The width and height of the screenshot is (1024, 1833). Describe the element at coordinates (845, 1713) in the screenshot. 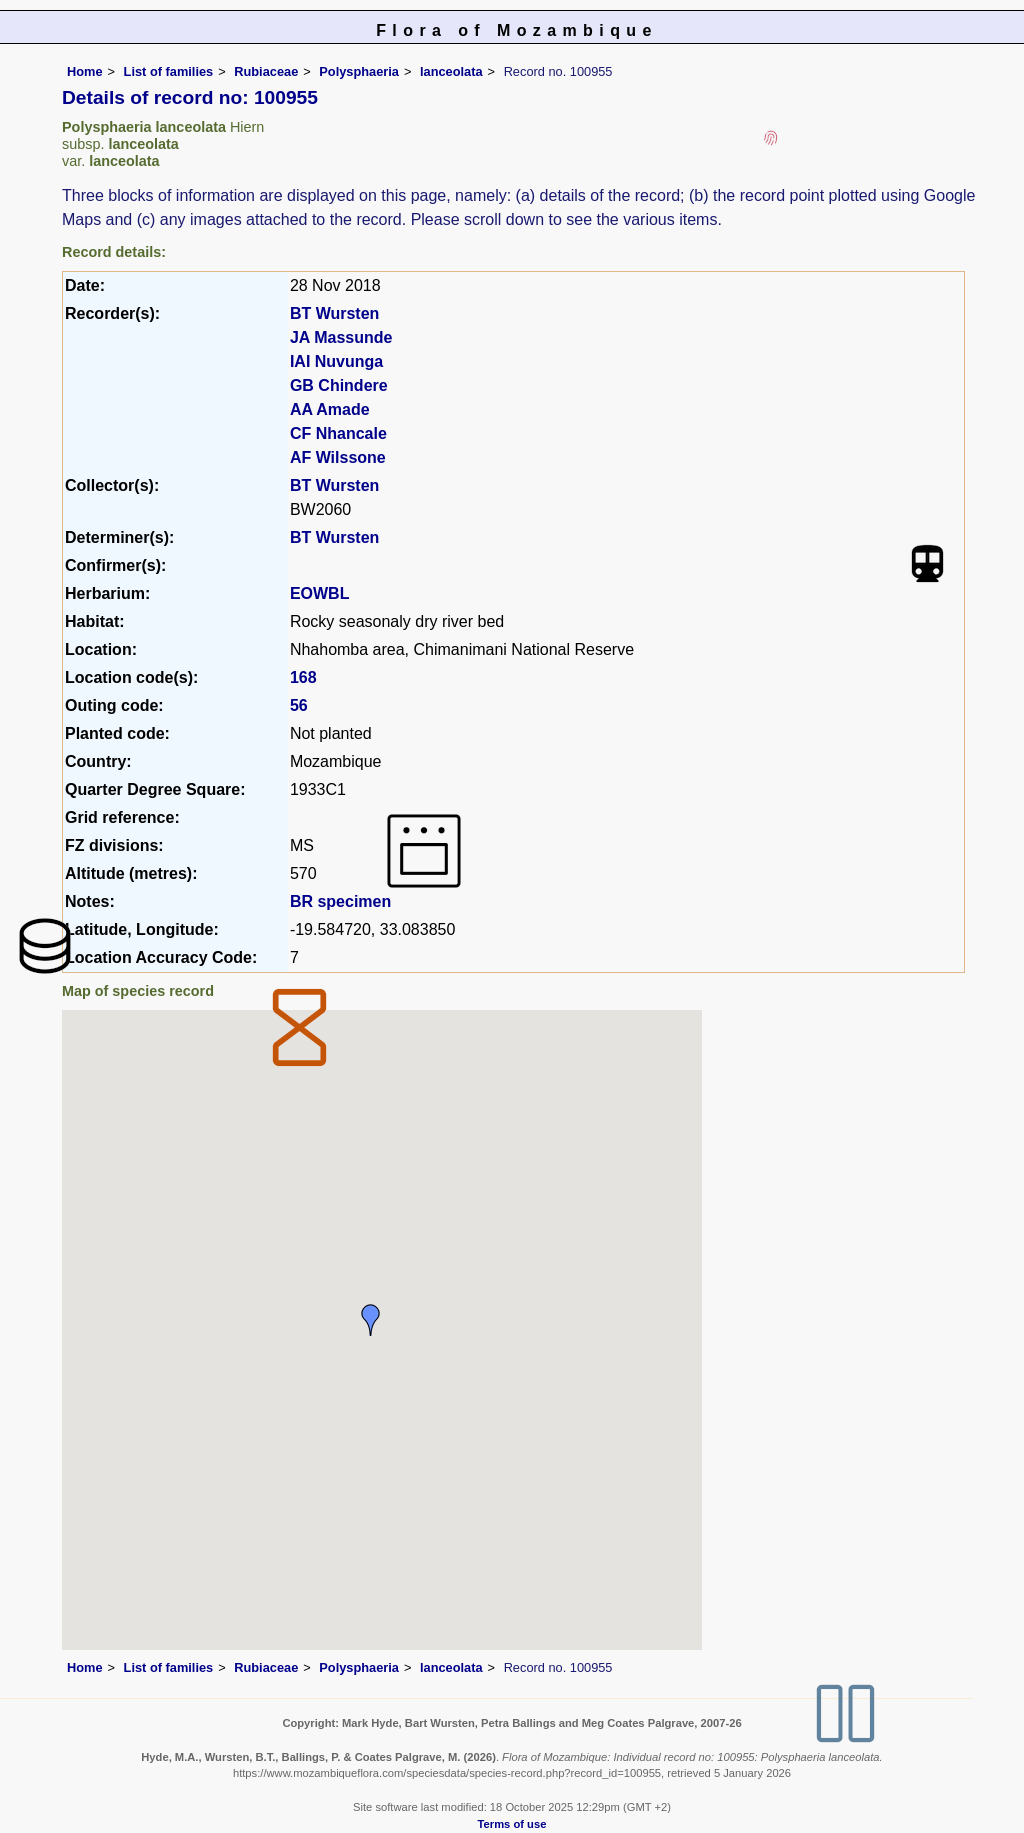

I see `switch to column view layout` at that location.